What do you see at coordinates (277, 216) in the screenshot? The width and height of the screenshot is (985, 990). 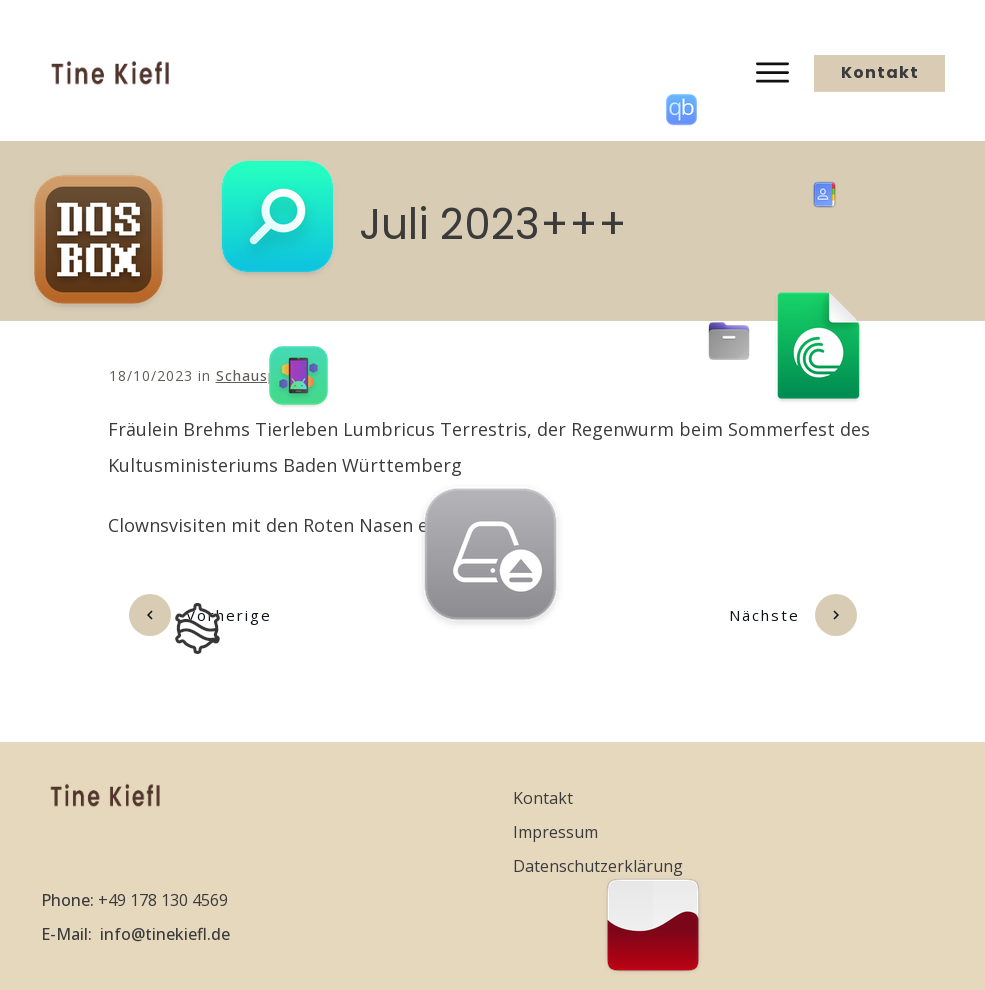 I see `open system log viewer` at bounding box center [277, 216].